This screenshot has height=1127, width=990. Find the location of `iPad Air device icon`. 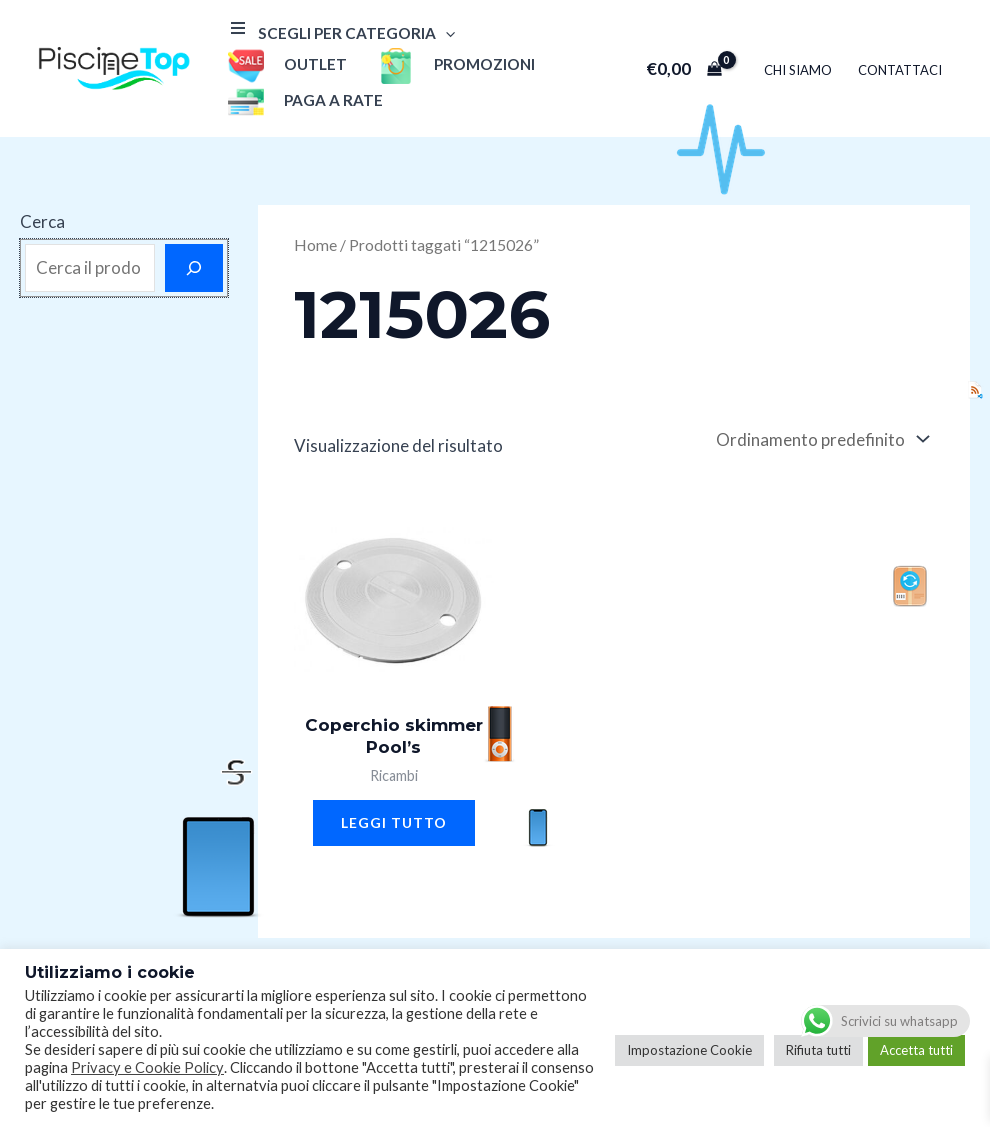

iPad Air device icon is located at coordinates (218, 867).